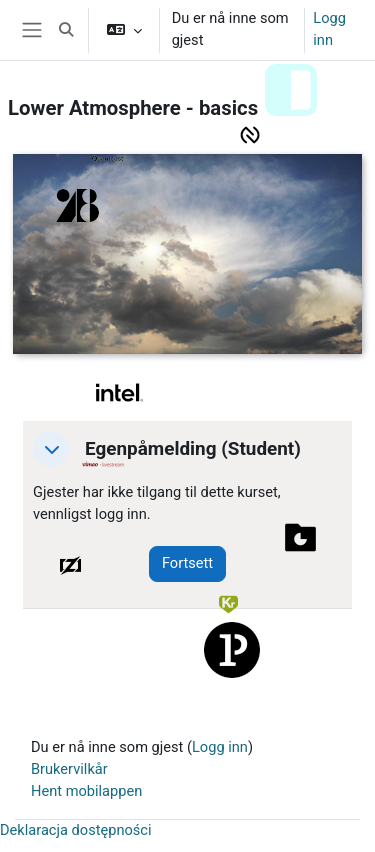  Describe the element at coordinates (232, 650) in the screenshot. I see `Processing Foundation logo` at that location.